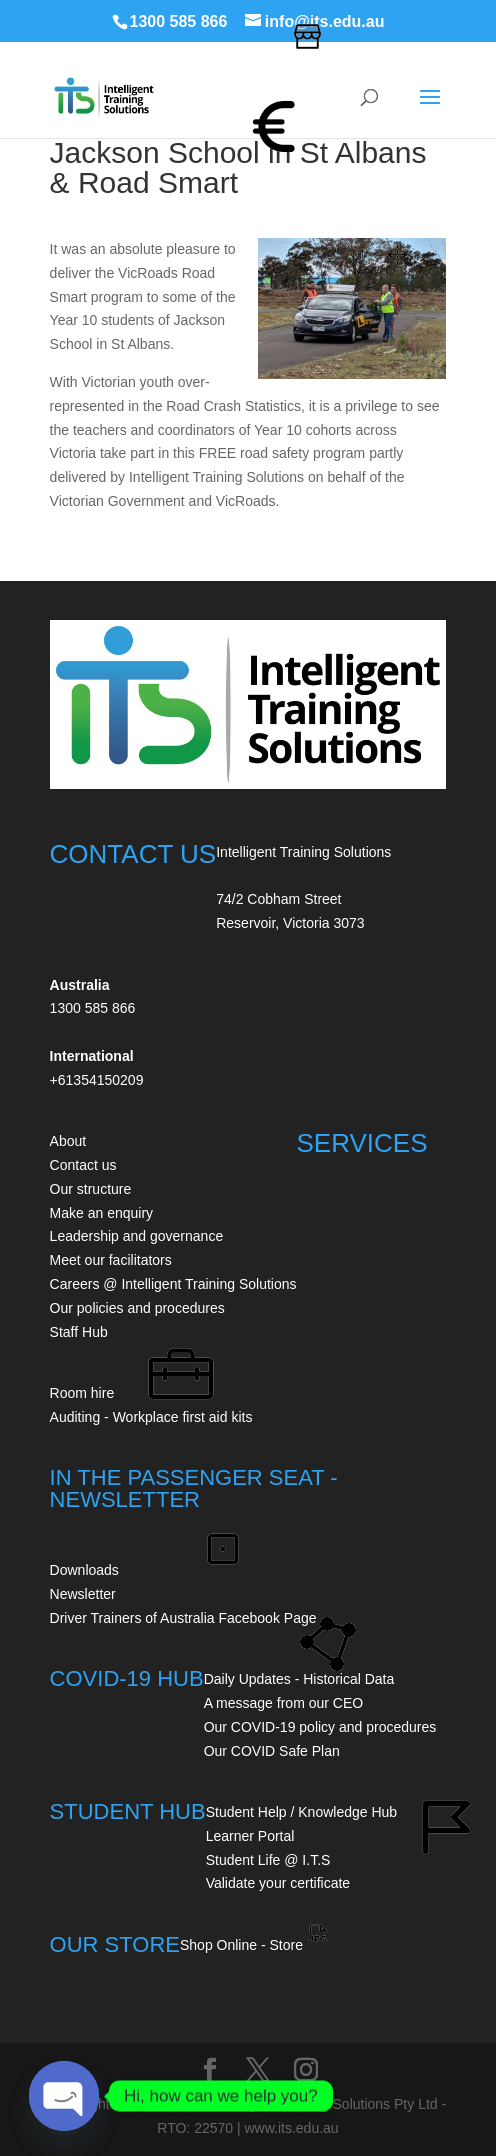 This screenshot has width=496, height=2156. What do you see at coordinates (223, 1549) in the screenshot?
I see `roll the dice or generate a random result` at bounding box center [223, 1549].